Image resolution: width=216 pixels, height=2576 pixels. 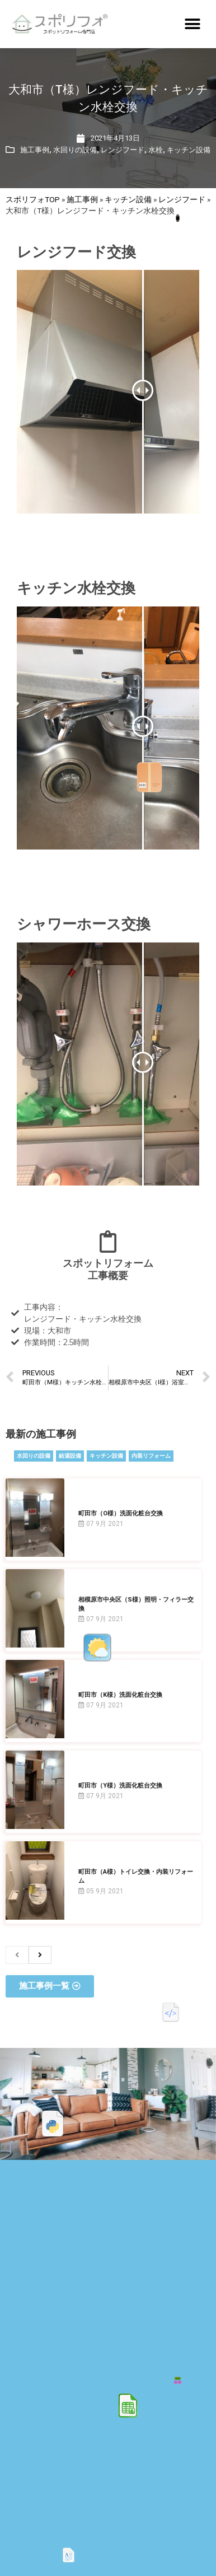 I want to click on open the weather app, so click(x=97, y=1648).